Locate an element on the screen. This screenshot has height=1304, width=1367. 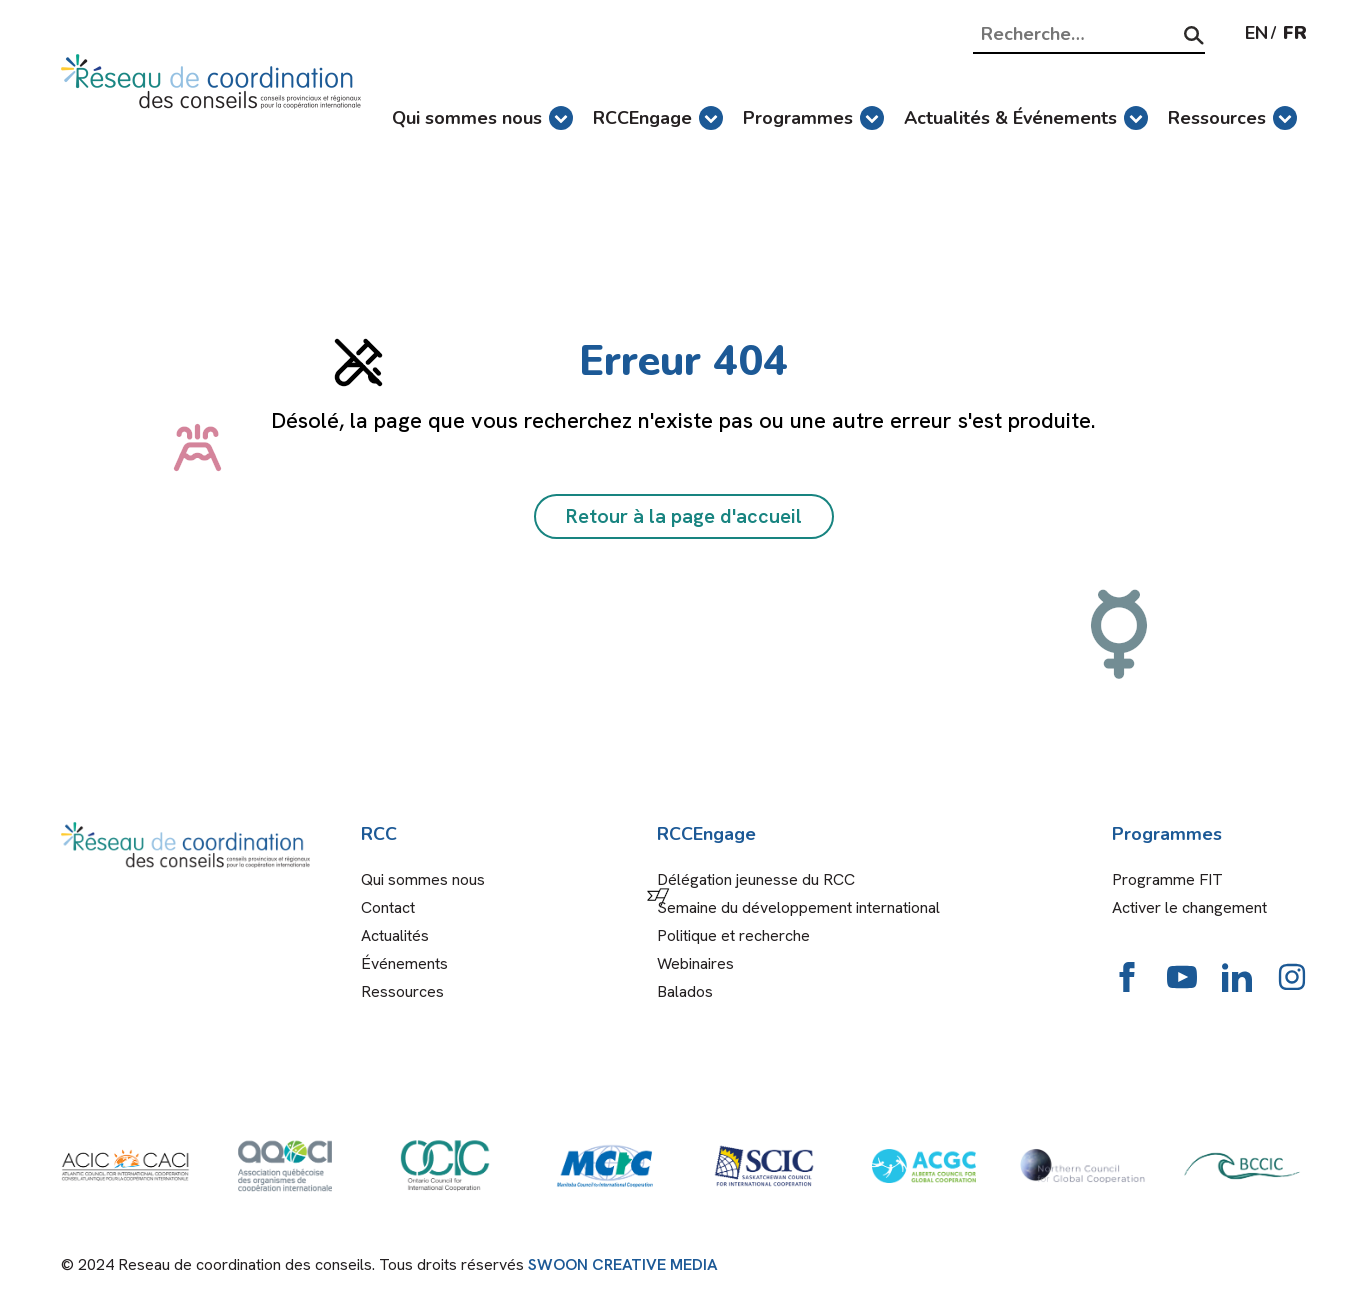
indicates volcanic or geothermal activity is located at coordinates (197, 447).